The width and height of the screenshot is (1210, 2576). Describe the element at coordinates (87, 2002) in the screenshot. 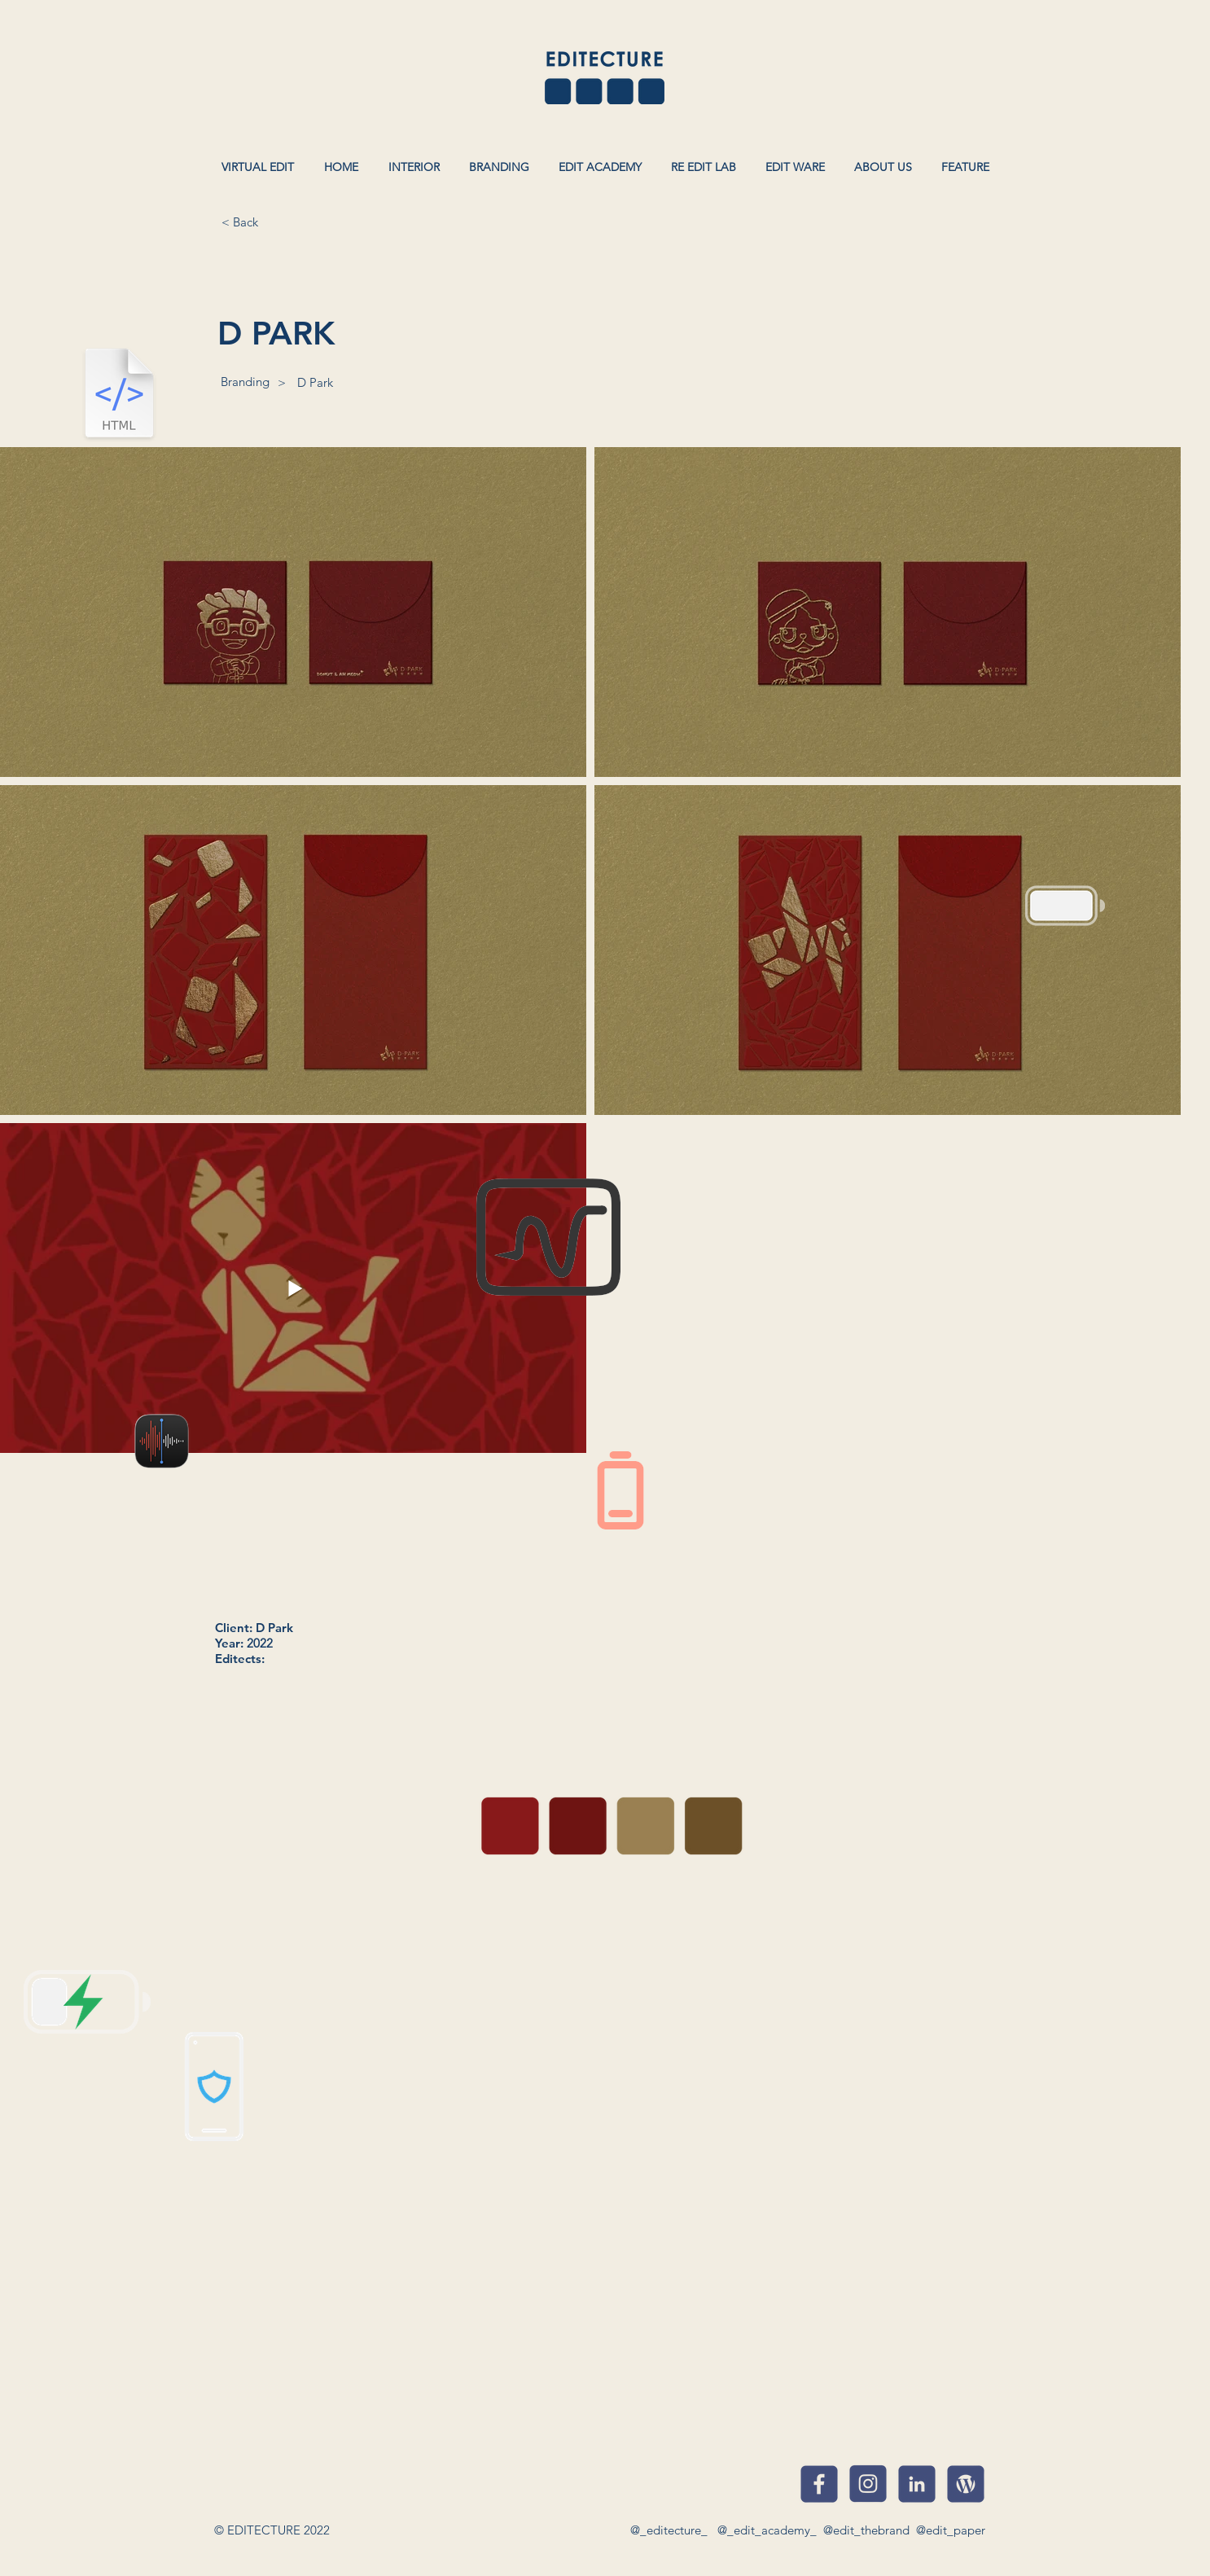

I see `battery at 30% and currently charging` at that location.